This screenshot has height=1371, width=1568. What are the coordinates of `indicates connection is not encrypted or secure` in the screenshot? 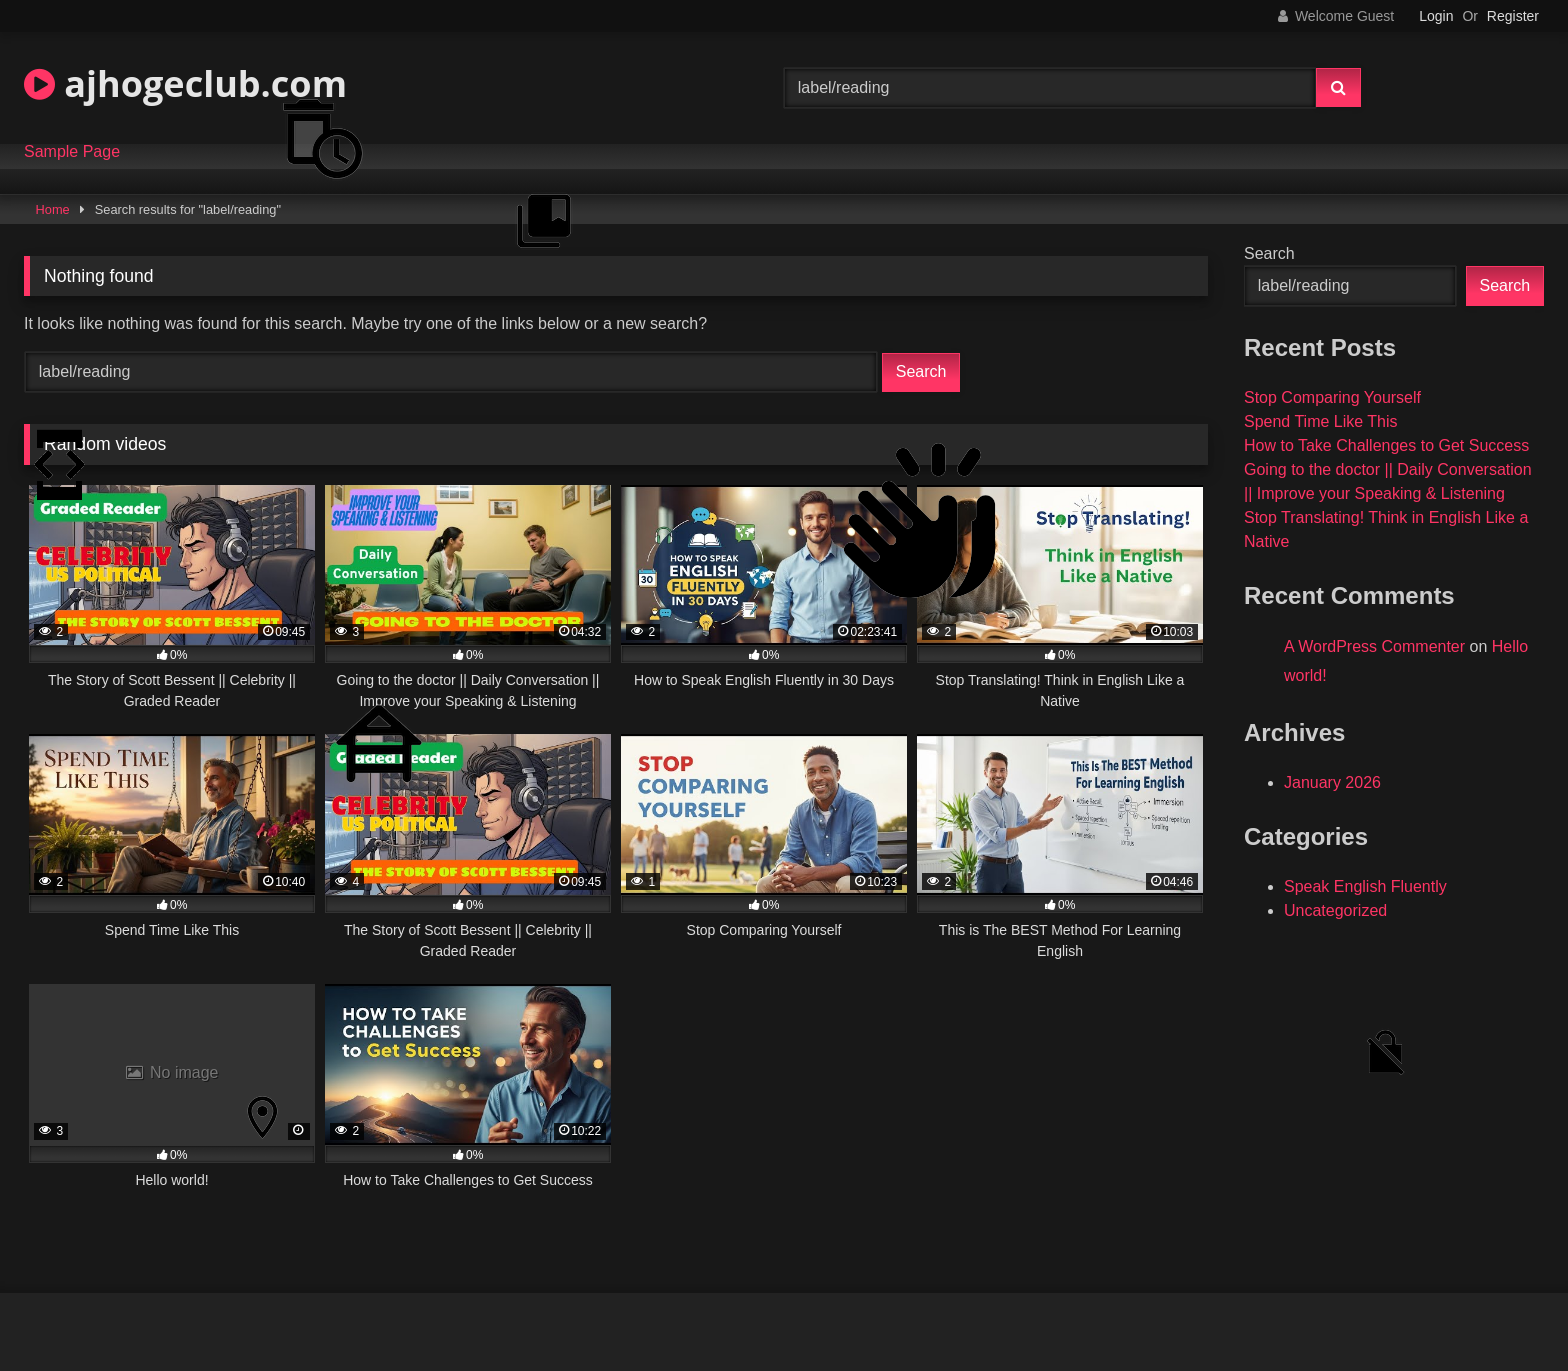 It's located at (1385, 1052).